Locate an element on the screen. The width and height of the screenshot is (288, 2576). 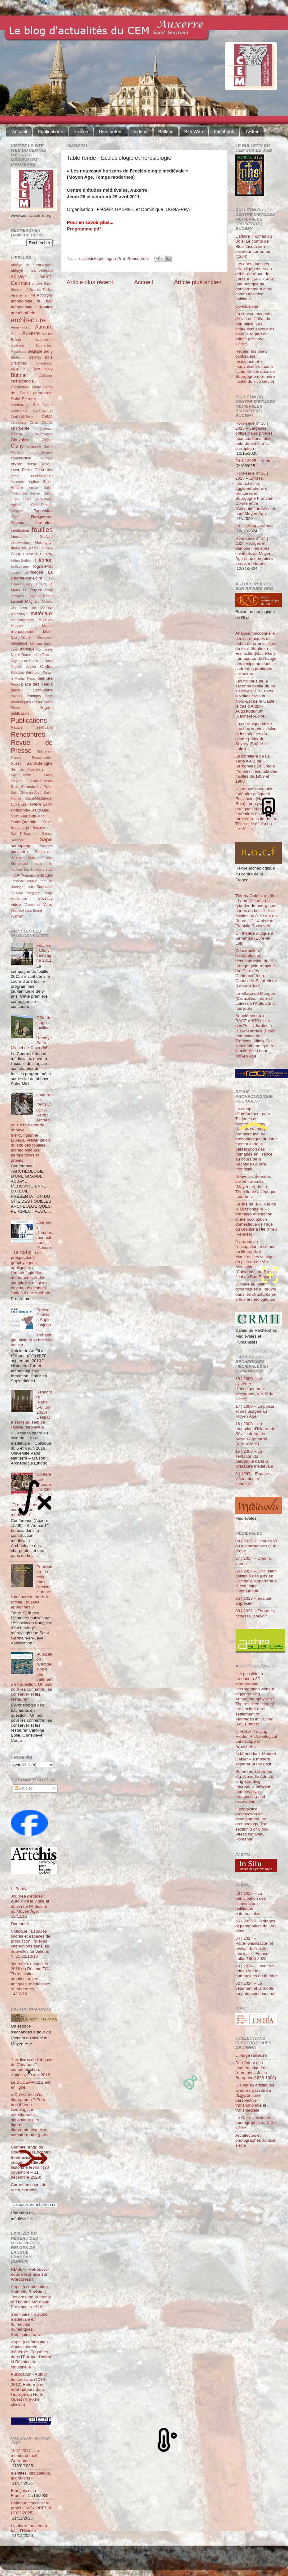
view current temperature is located at coordinates (166, 2440).